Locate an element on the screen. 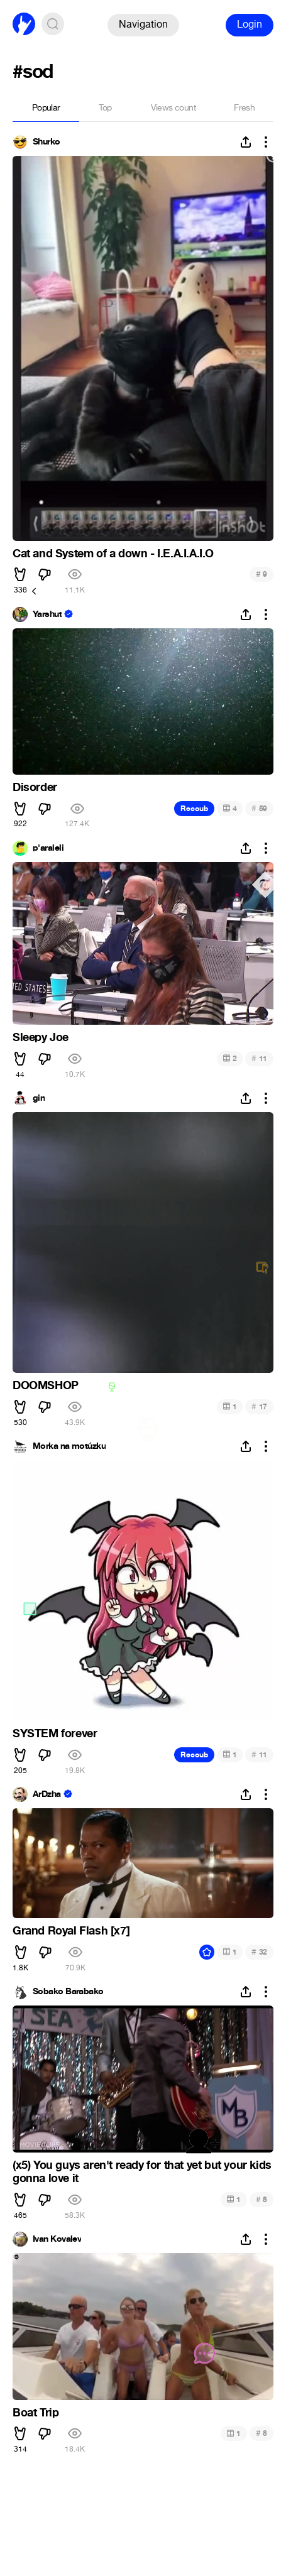  find nearby restrooms is located at coordinates (148, 1429).